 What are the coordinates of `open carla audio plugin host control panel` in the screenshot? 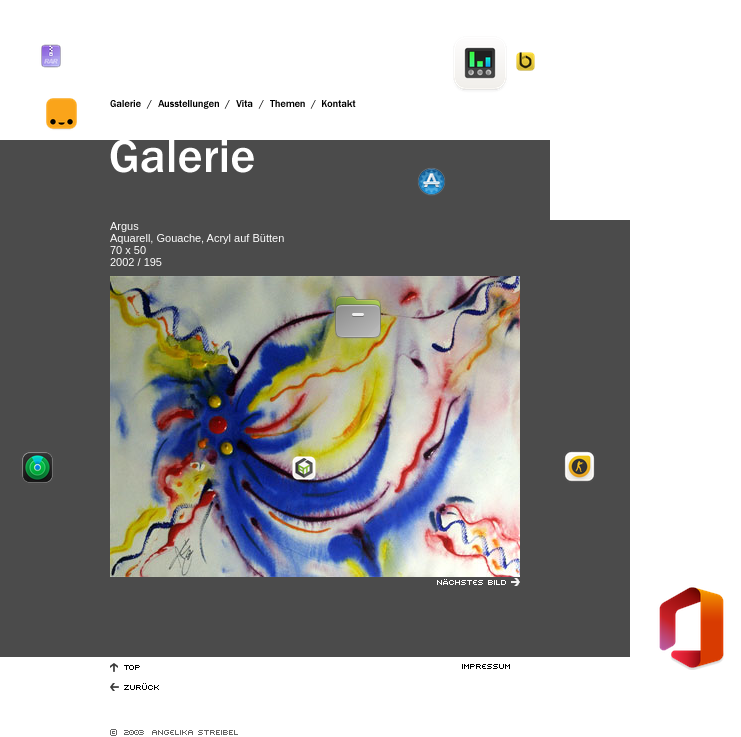 It's located at (480, 63).